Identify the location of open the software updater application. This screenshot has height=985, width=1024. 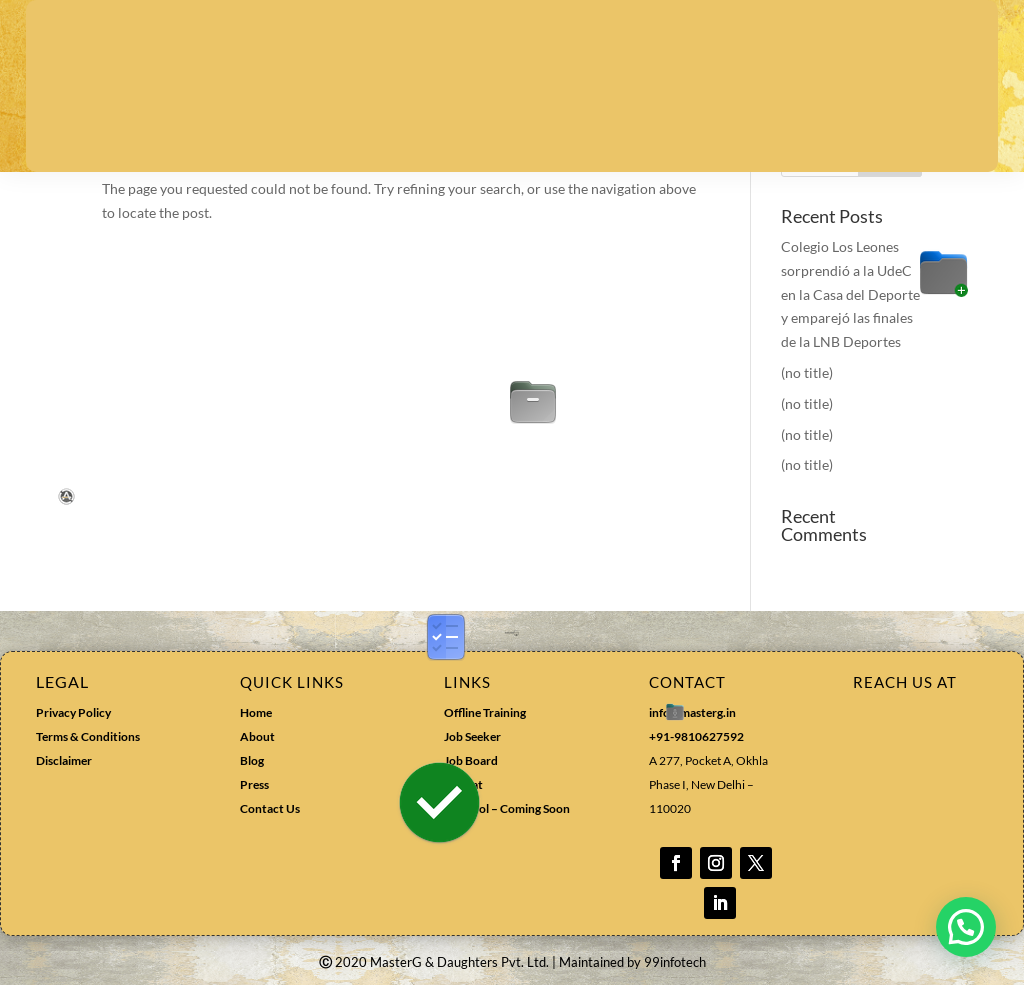
(66, 496).